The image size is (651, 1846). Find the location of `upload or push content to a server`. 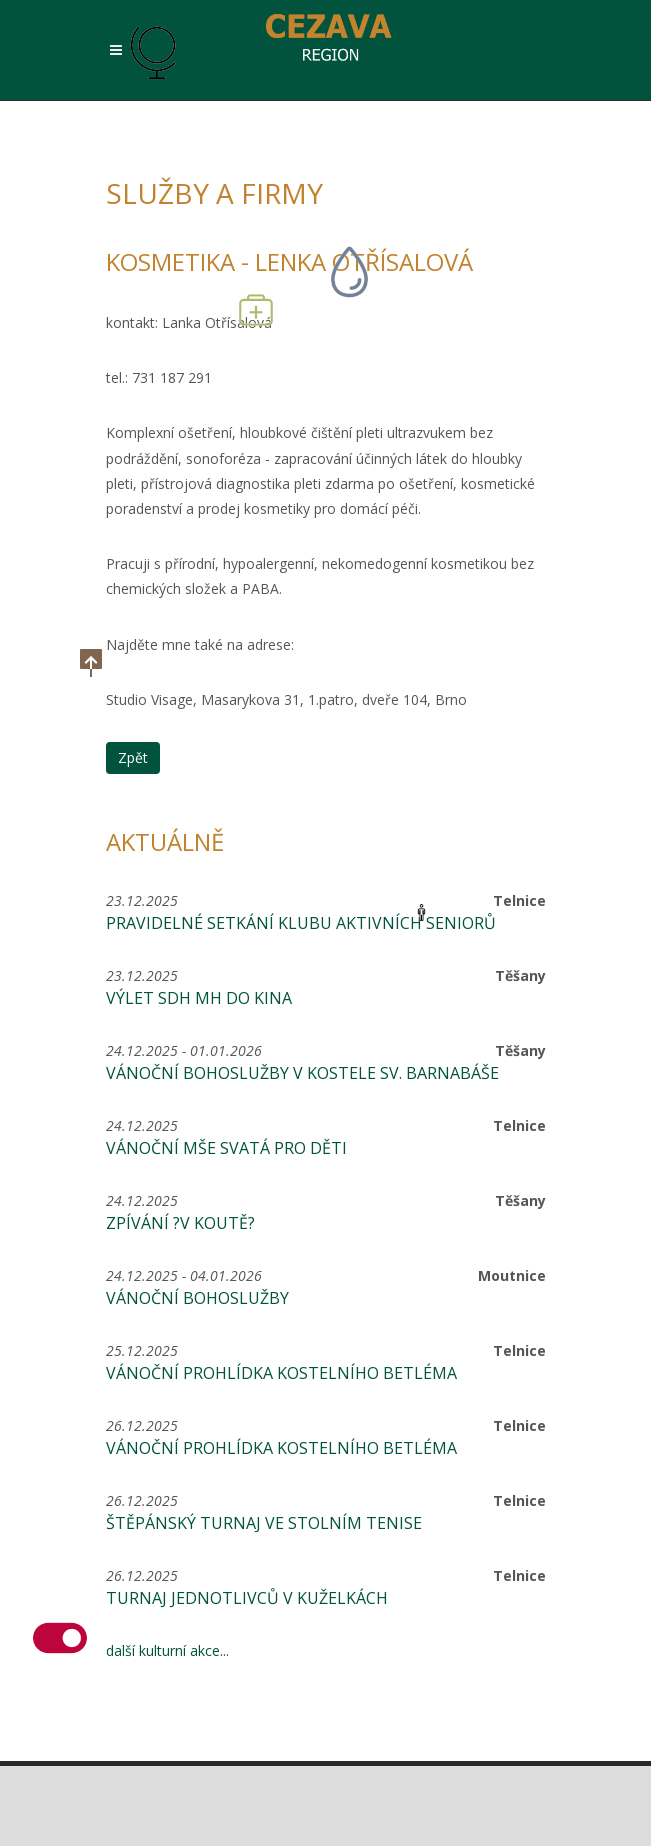

upload or push content to a server is located at coordinates (91, 663).